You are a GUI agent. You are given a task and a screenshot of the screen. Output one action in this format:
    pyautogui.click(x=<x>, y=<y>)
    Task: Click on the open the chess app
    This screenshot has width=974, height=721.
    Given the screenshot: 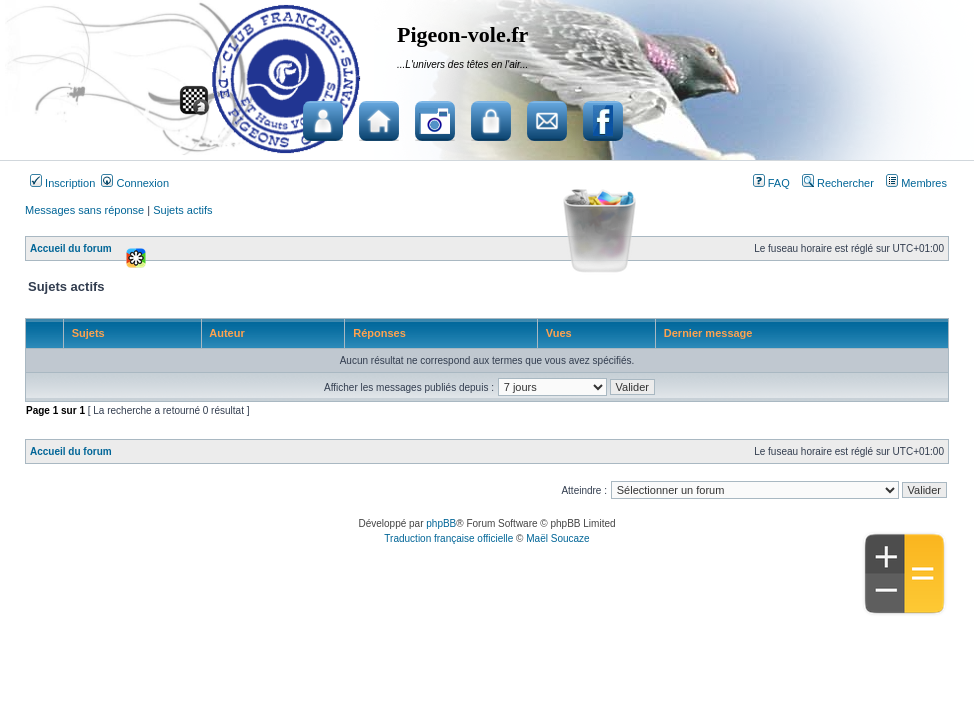 What is the action you would take?
    pyautogui.click(x=194, y=100)
    